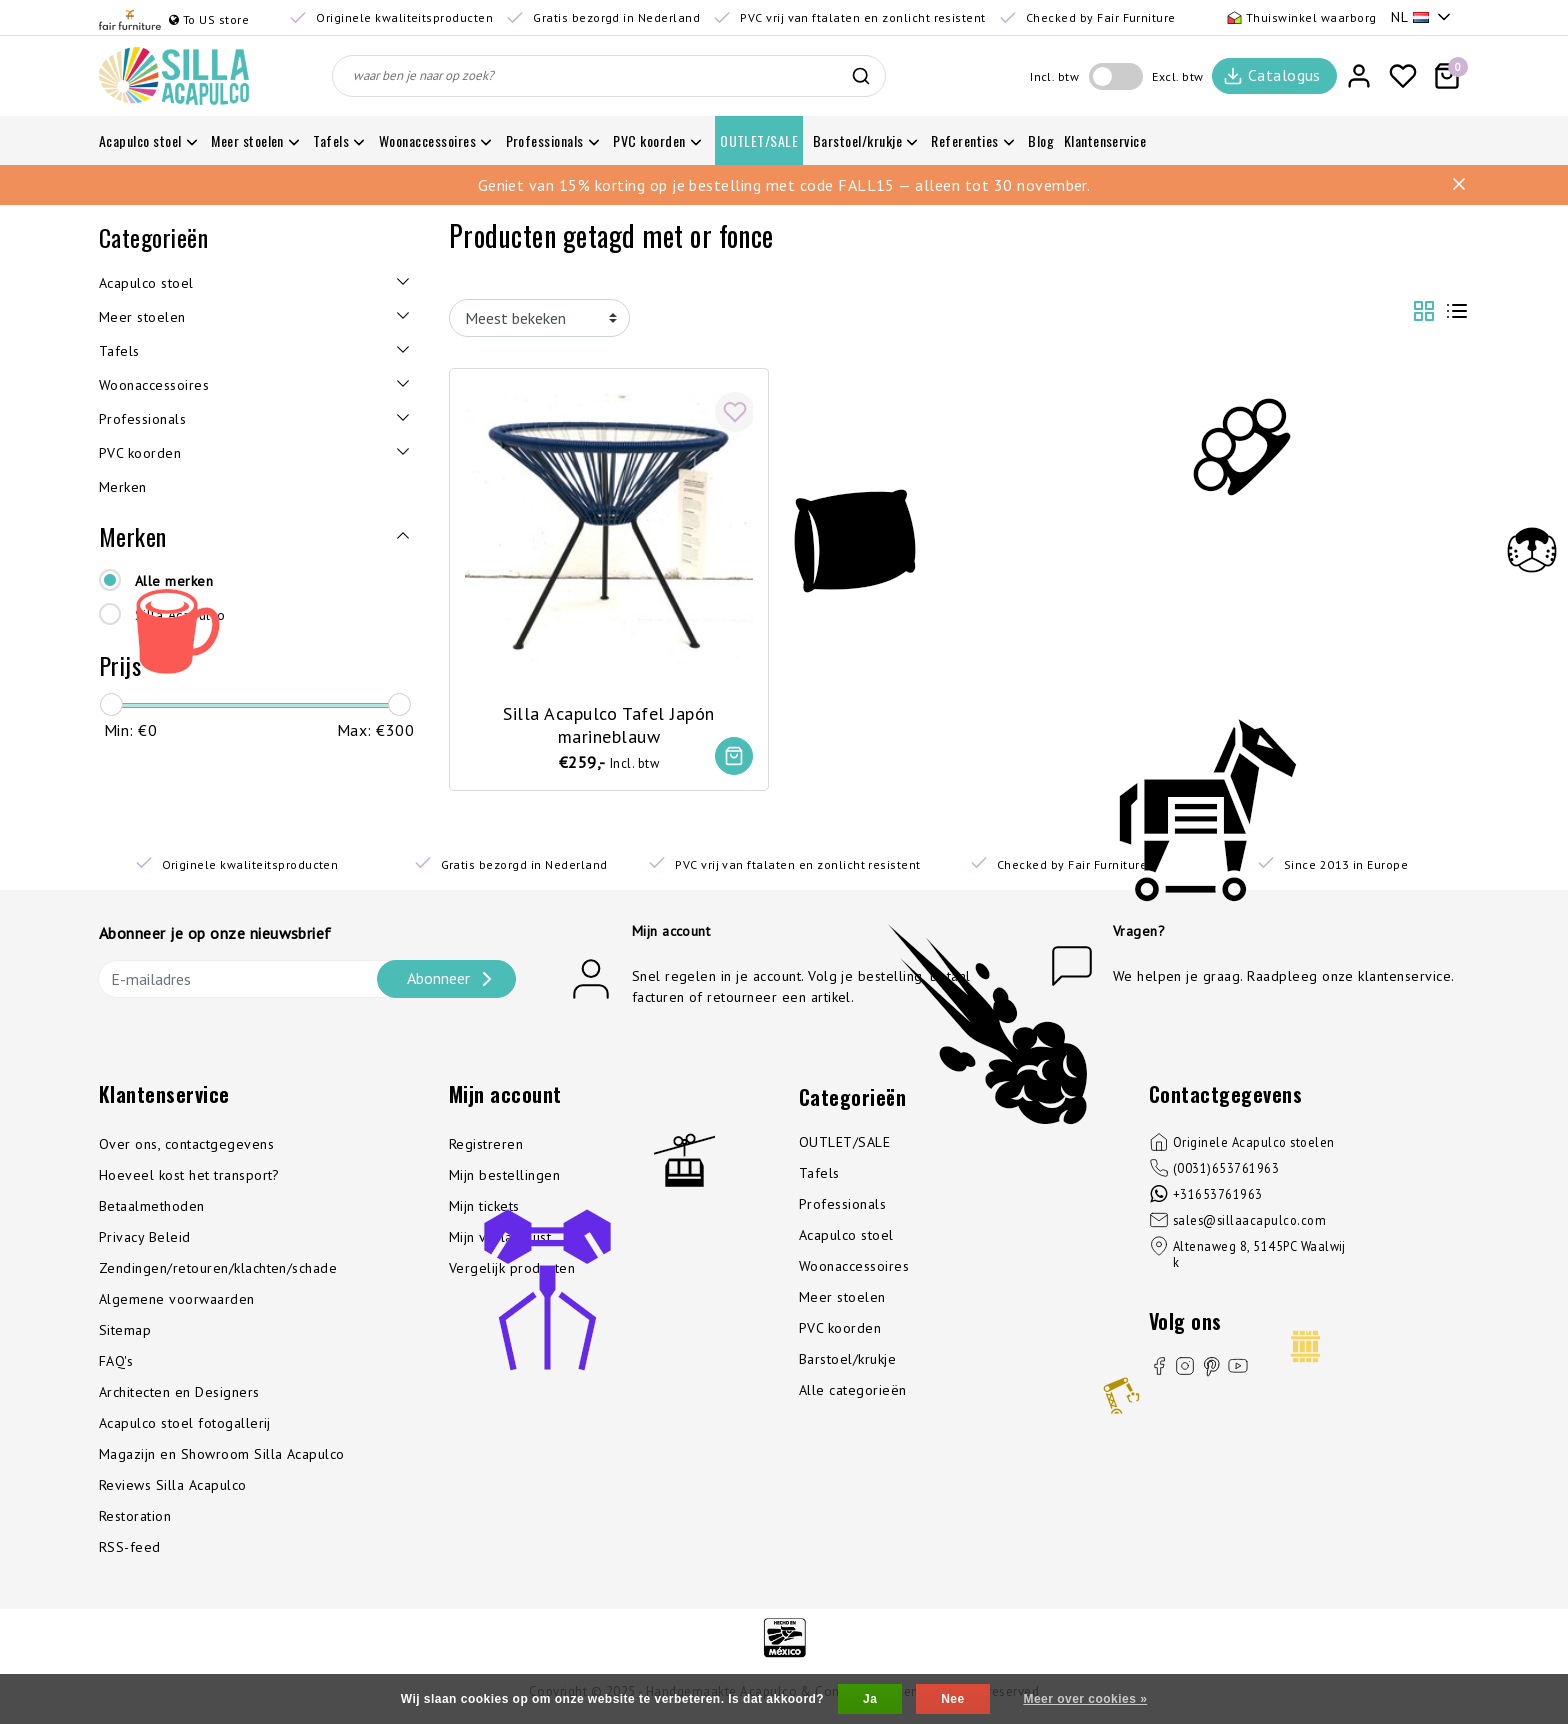  What do you see at coordinates (1208, 811) in the screenshot?
I see `indicates a detected trojan or malware threat` at bounding box center [1208, 811].